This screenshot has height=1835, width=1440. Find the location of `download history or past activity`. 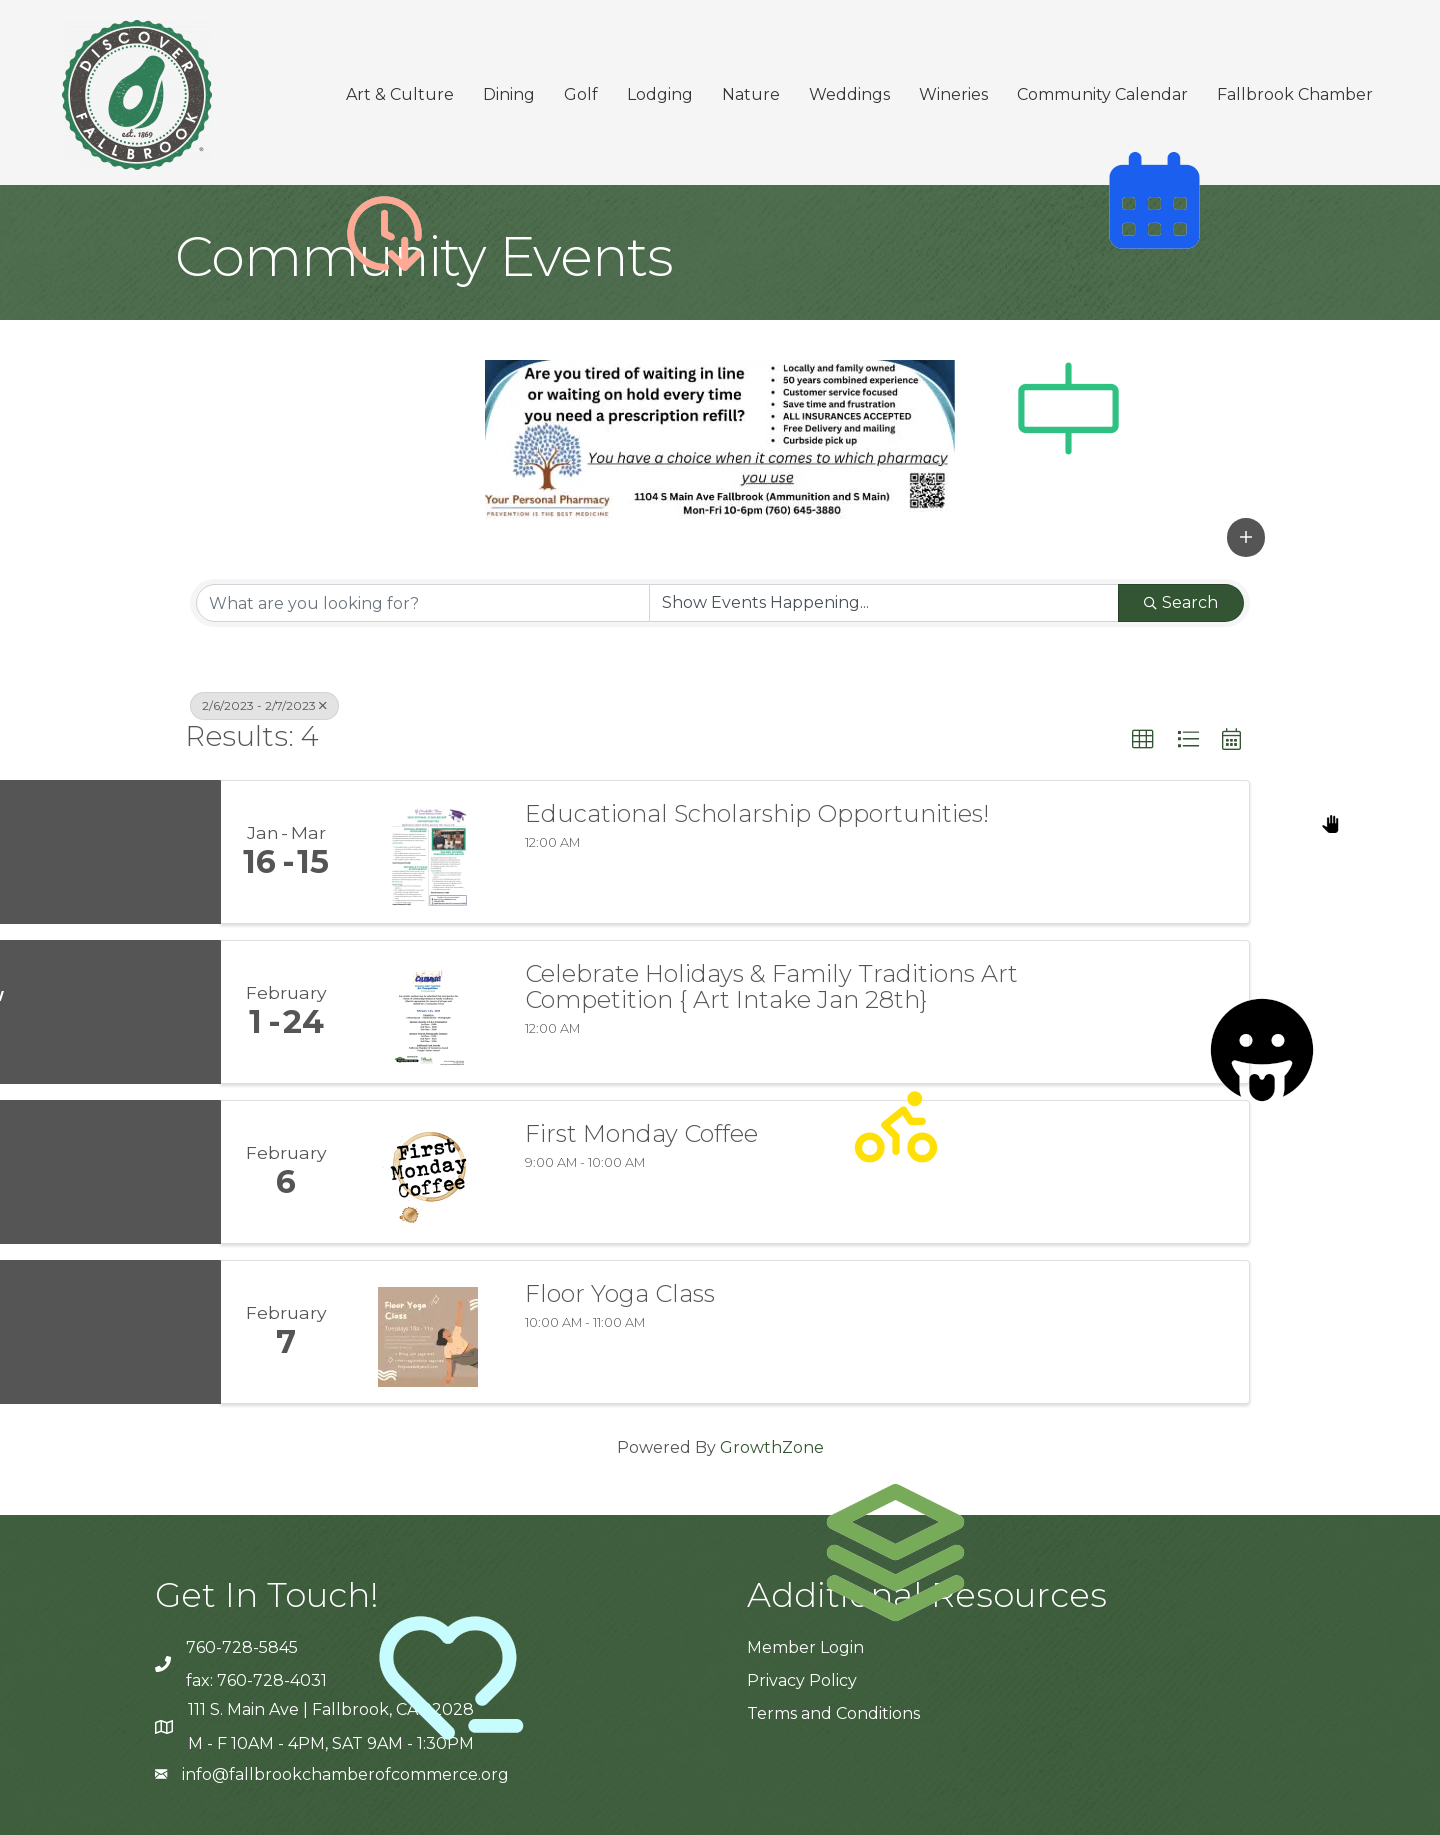

download history or past activity is located at coordinates (384, 233).